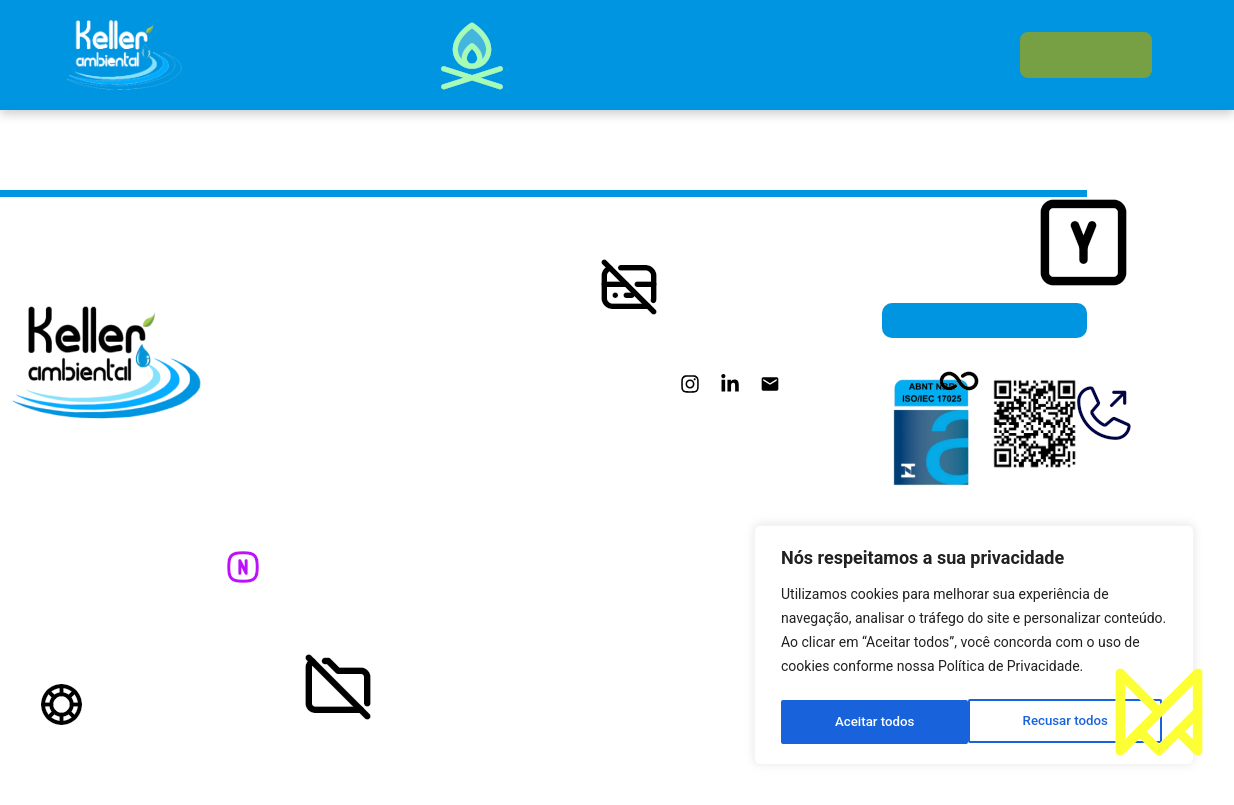  I want to click on folder access is disabled or unavailable, so click(338, 687).